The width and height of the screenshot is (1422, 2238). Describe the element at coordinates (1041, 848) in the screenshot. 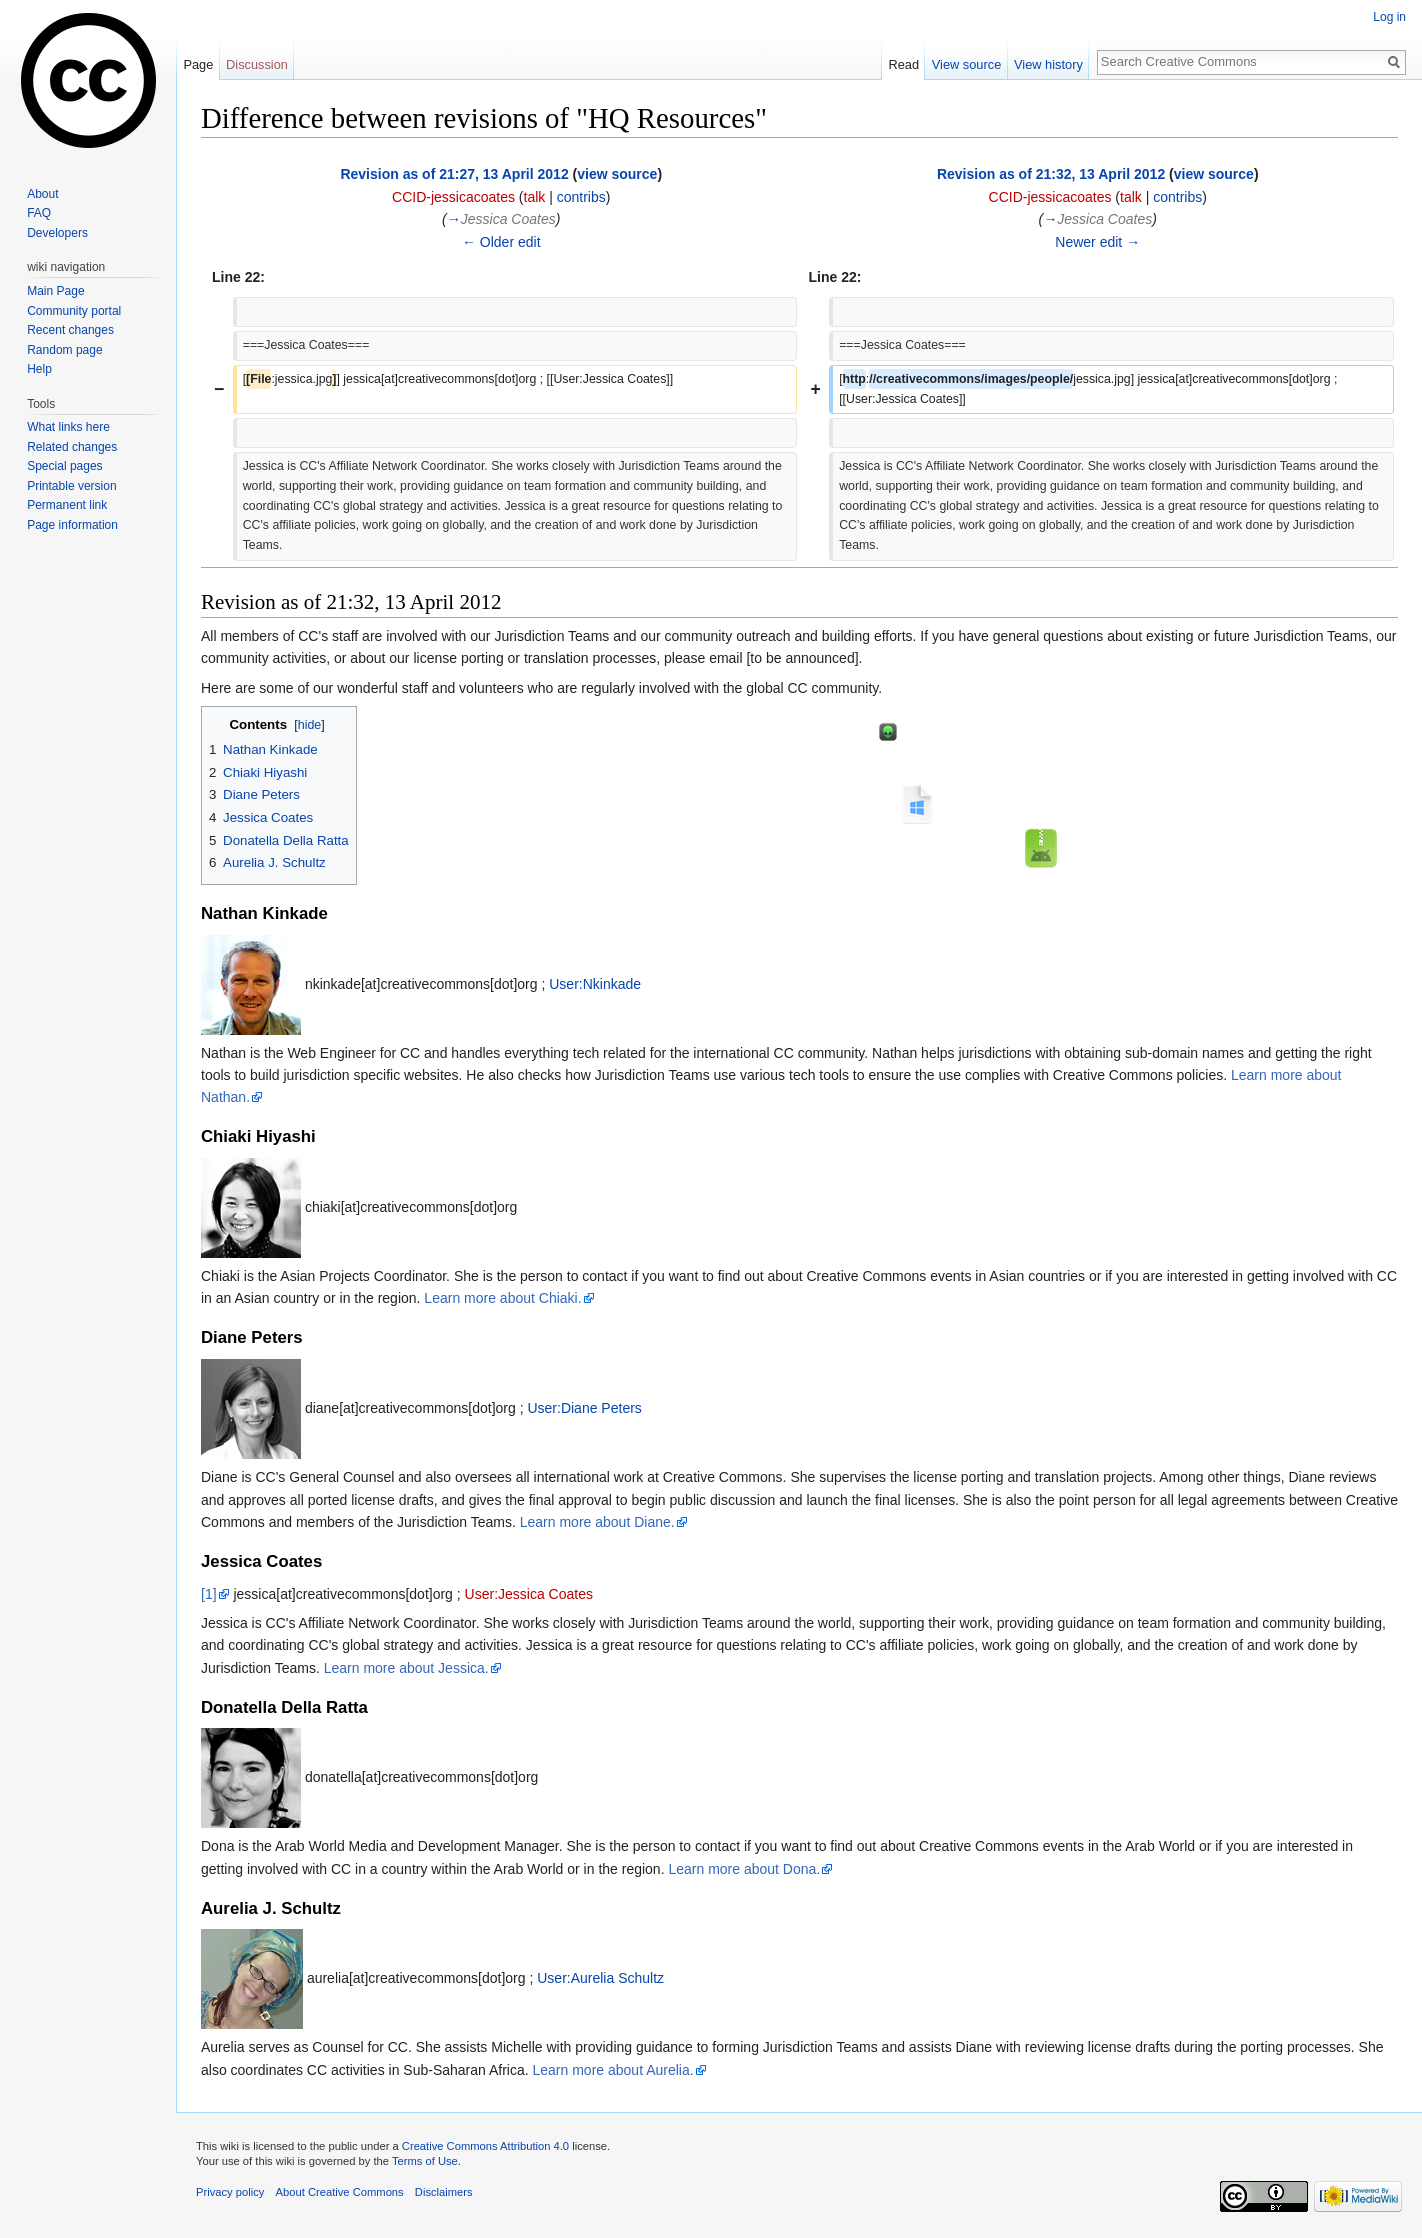

I see `android app package file (APK) ready for installation` at that location.